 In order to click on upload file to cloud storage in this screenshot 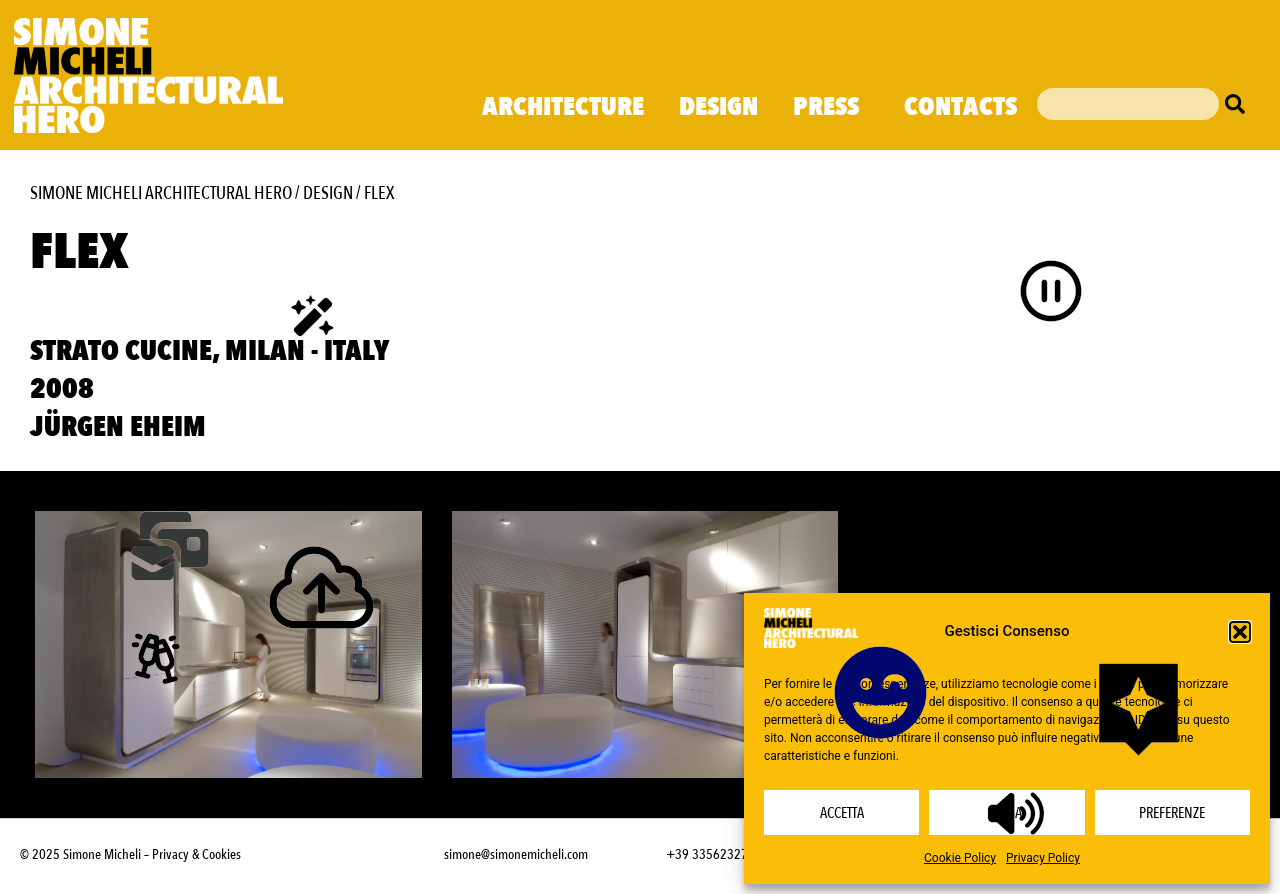, I will do `click(321, 587)`.